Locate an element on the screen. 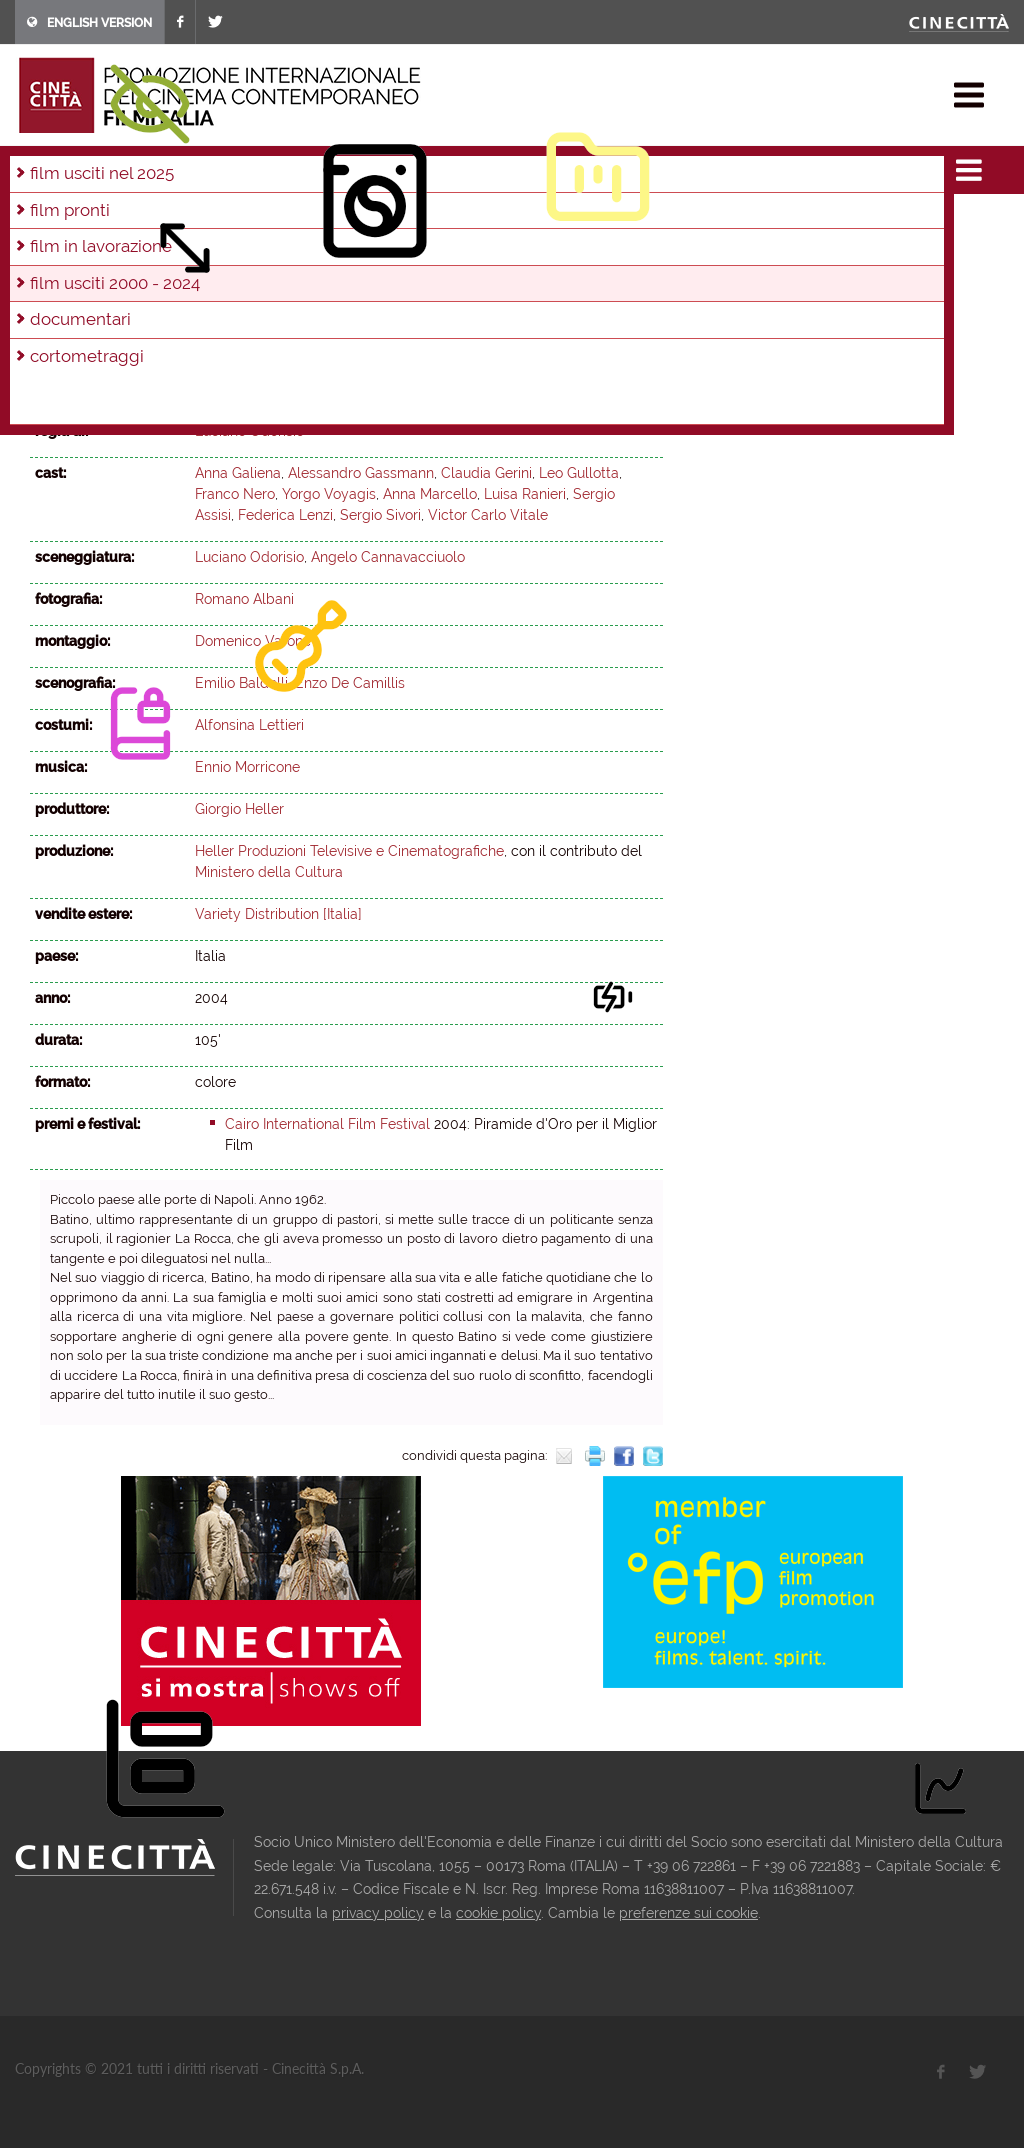 This screenshot has height=2148, width=1024. access a protected or locked document is located at coordinates (140, 723).